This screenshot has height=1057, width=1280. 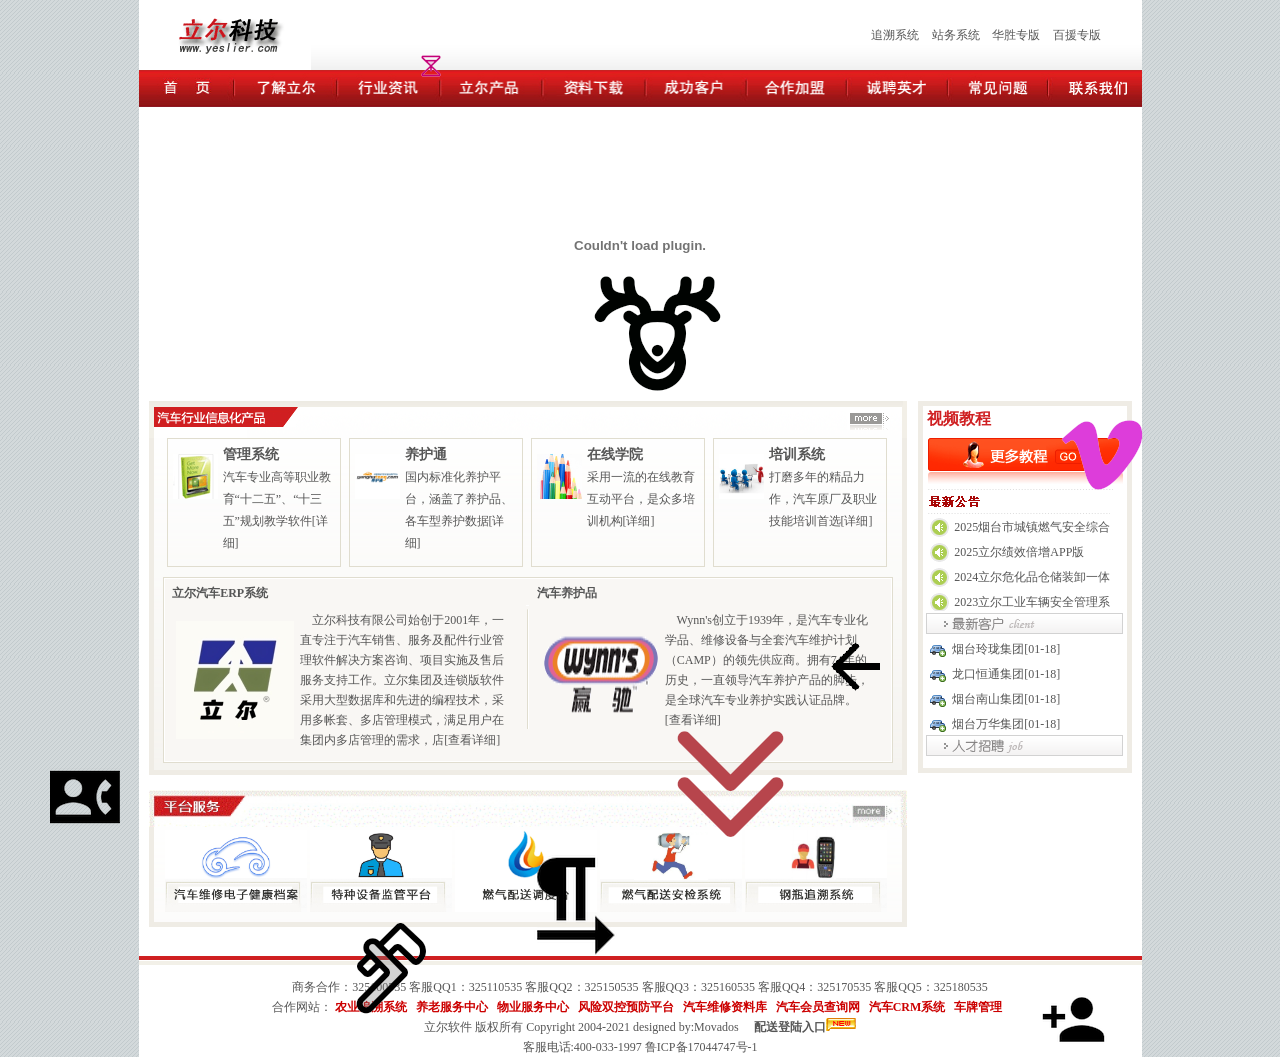 What do you see at coordinates (431, 66) in the screenshot?
I see `indicates loading or processing in progress` at bounding box center [431, 66].